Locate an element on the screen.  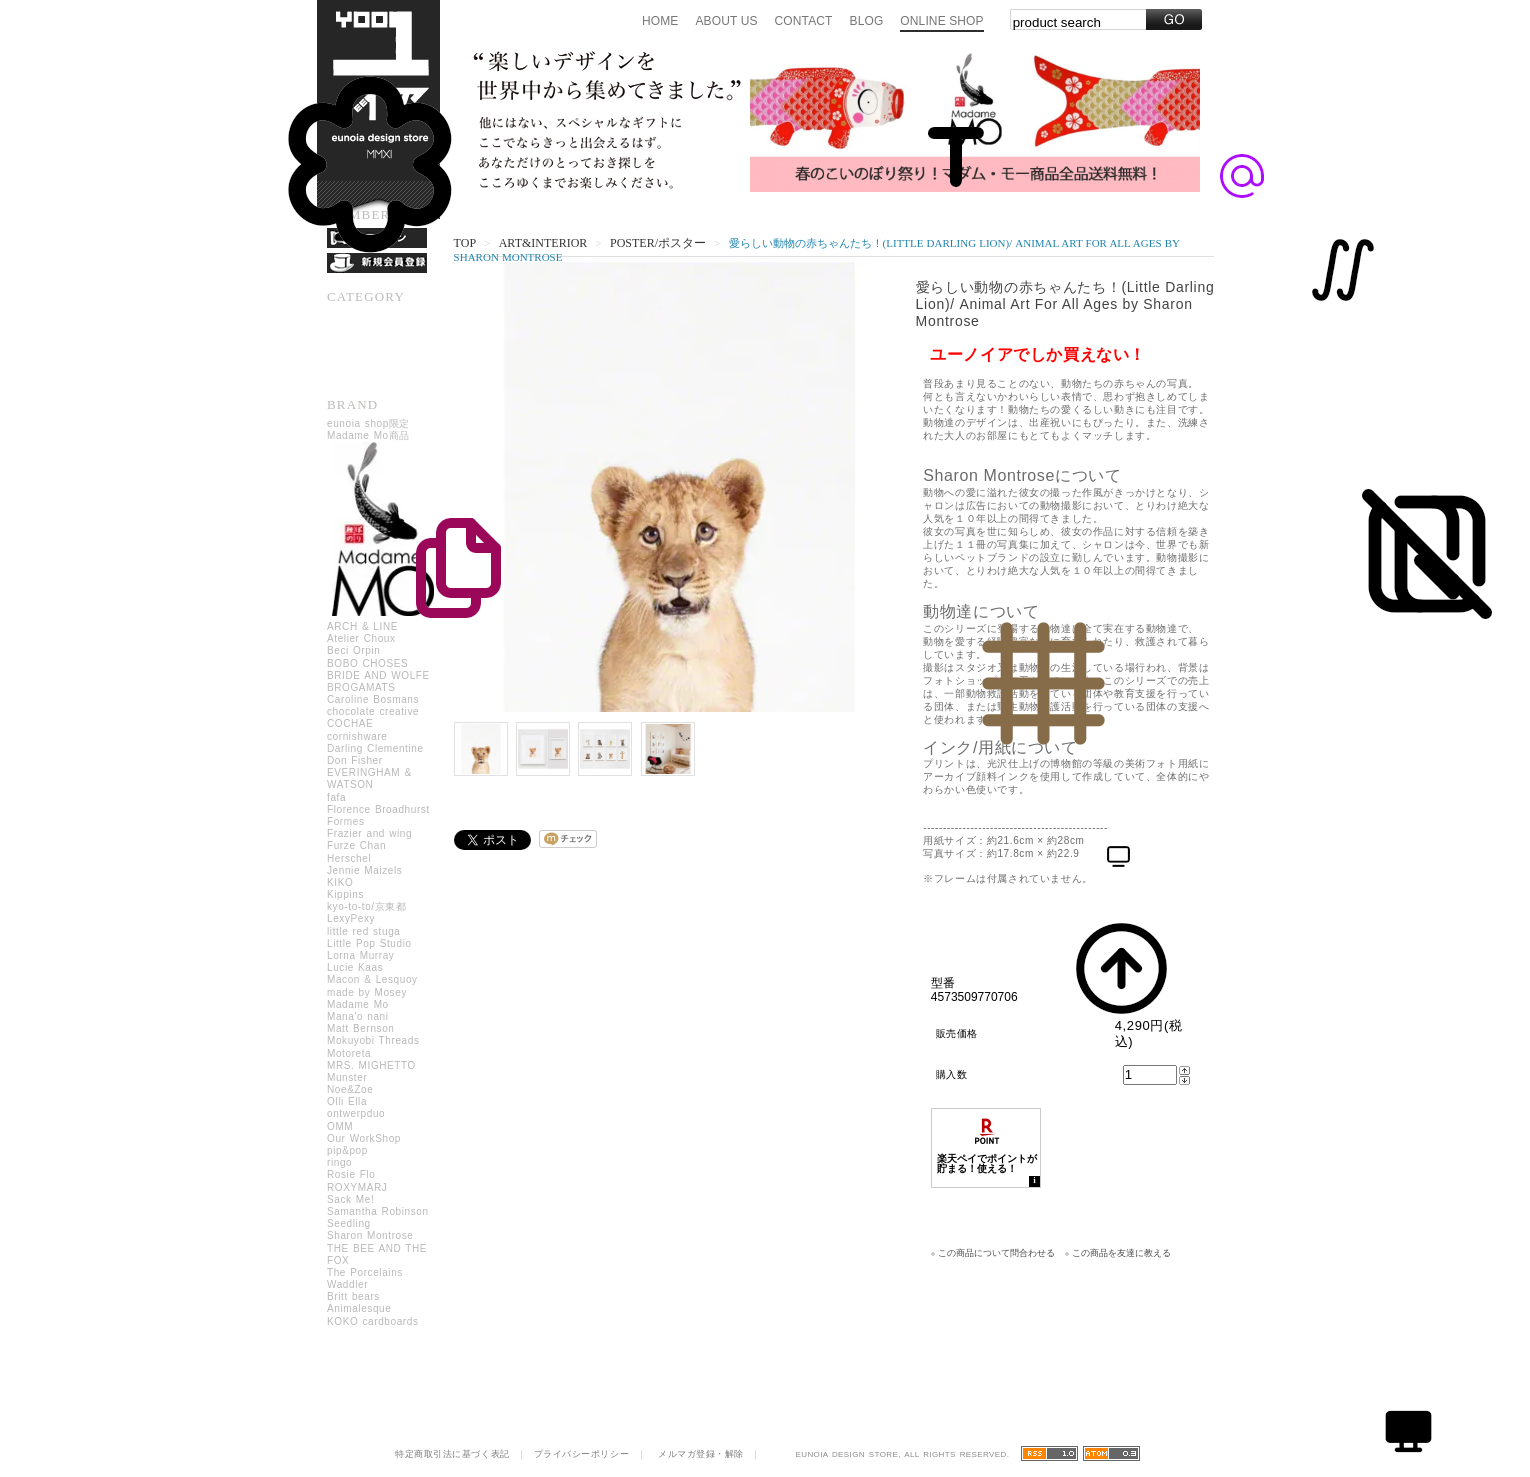
nfc is currently disabled is located at coordinates (1427, 554).